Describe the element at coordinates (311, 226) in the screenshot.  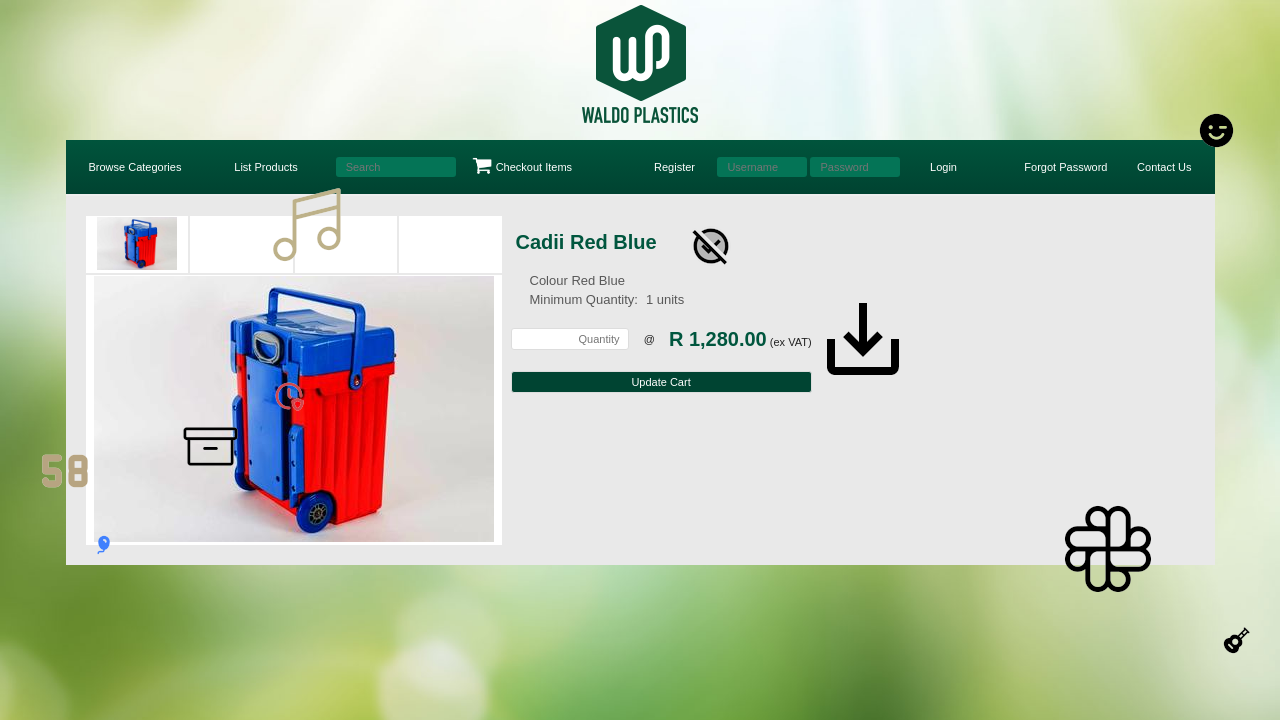
I see `access music library or audio player` at that location.